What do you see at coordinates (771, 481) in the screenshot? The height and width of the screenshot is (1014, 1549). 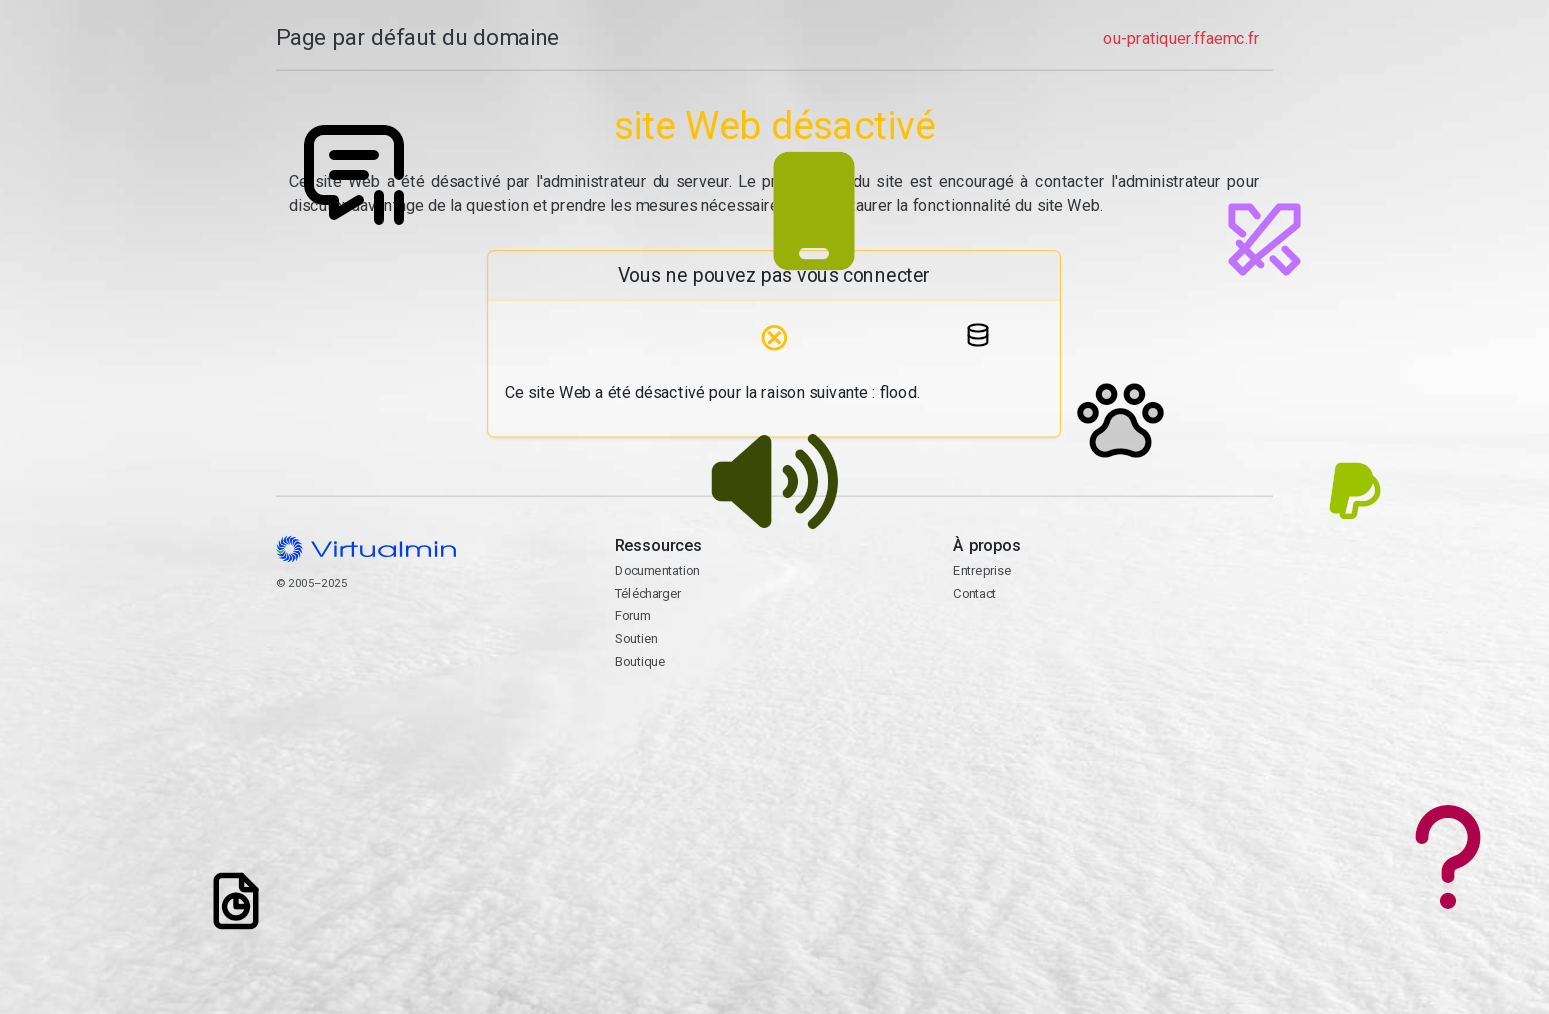 I see `increase audio volume` at bounding box center [771, 481].